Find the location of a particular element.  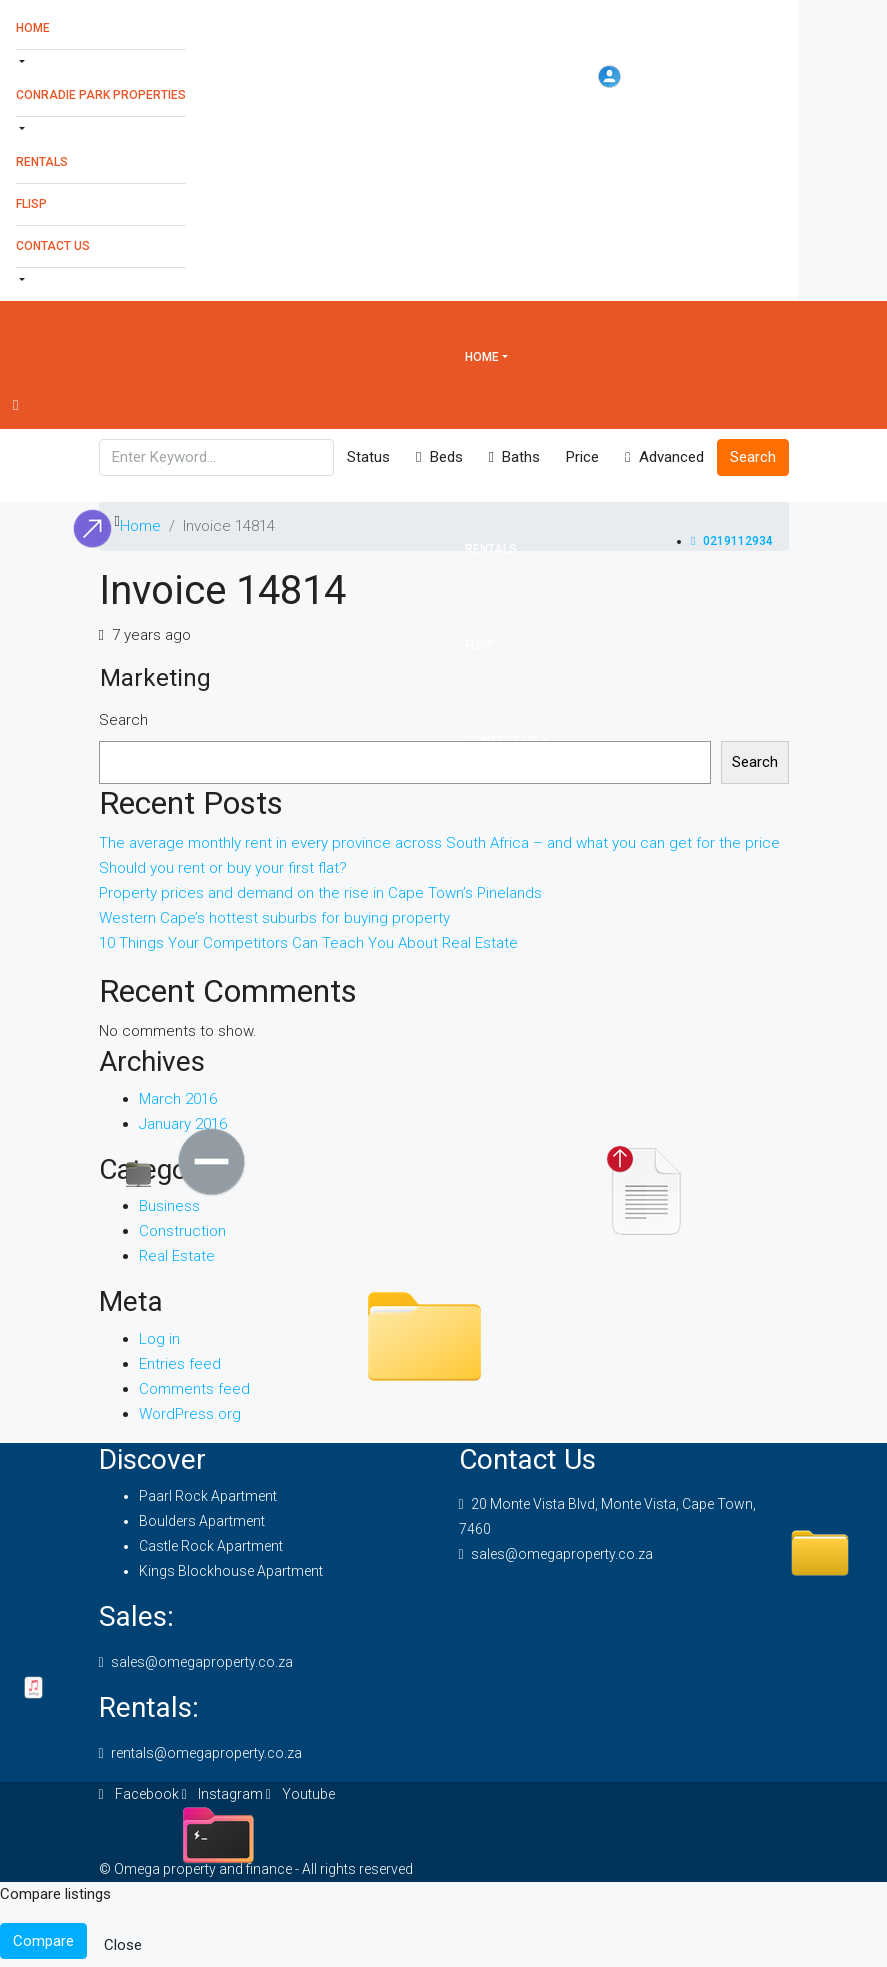

default user profile avatar is located at coordinates (609, 76).